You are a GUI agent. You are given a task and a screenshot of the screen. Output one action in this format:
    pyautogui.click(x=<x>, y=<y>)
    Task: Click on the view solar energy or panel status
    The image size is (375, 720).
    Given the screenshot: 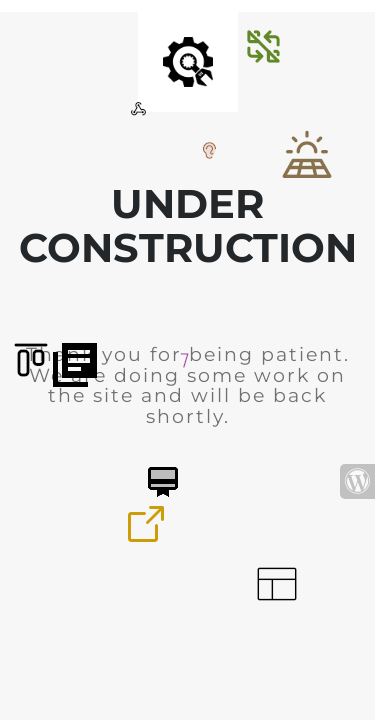 What is the action you would take?
    pyautogui.click(x=307, y=157)
    